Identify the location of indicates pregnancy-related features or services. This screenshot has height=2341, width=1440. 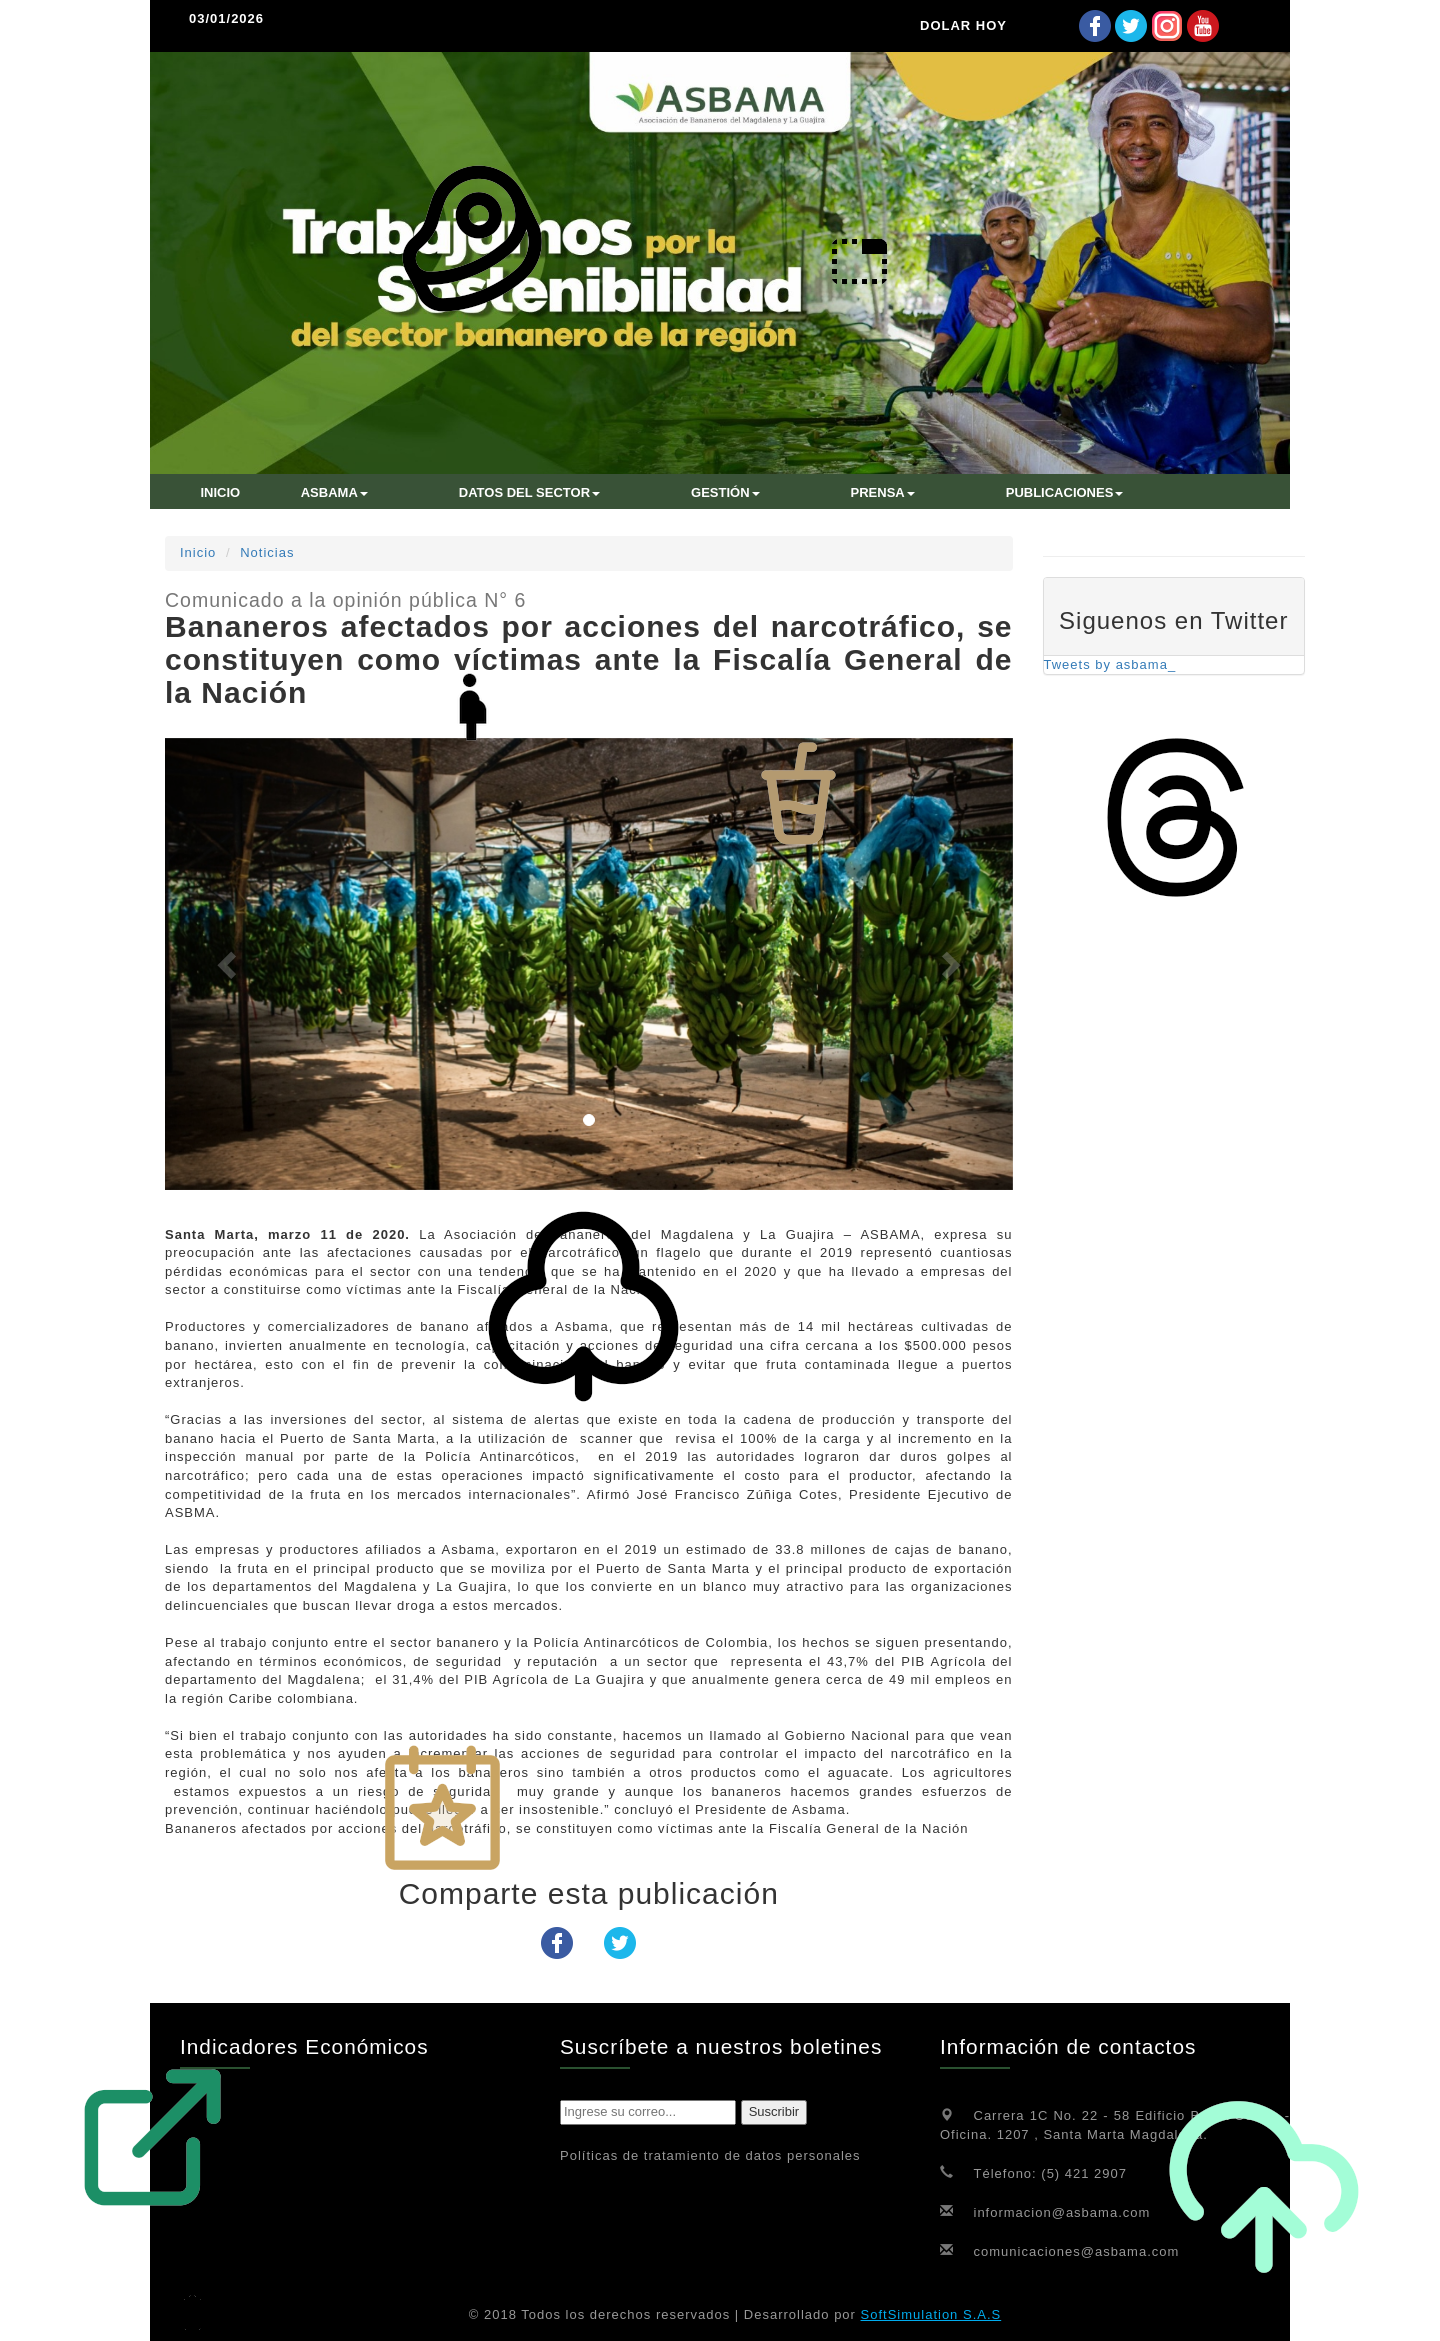
(473, 707).